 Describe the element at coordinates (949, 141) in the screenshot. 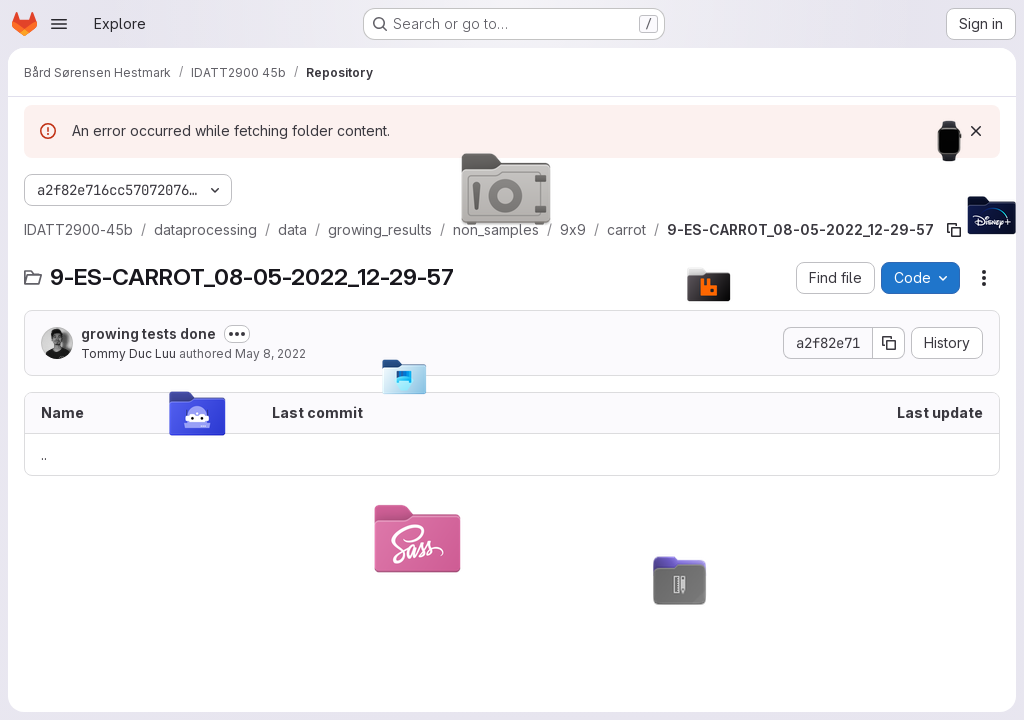

I see `apple watch series 7 device icon` at that location.